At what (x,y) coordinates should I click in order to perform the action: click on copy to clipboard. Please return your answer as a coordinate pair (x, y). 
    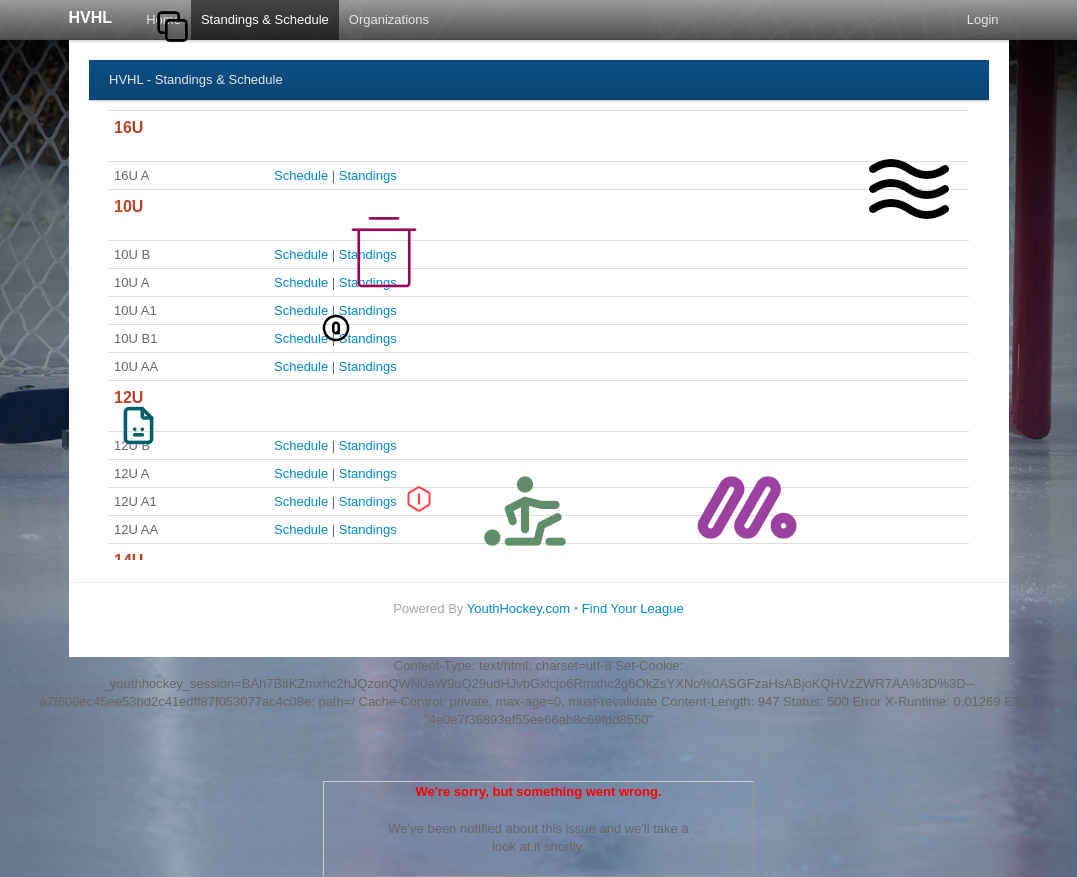
    Looking at the image, I should click on (172, 26).